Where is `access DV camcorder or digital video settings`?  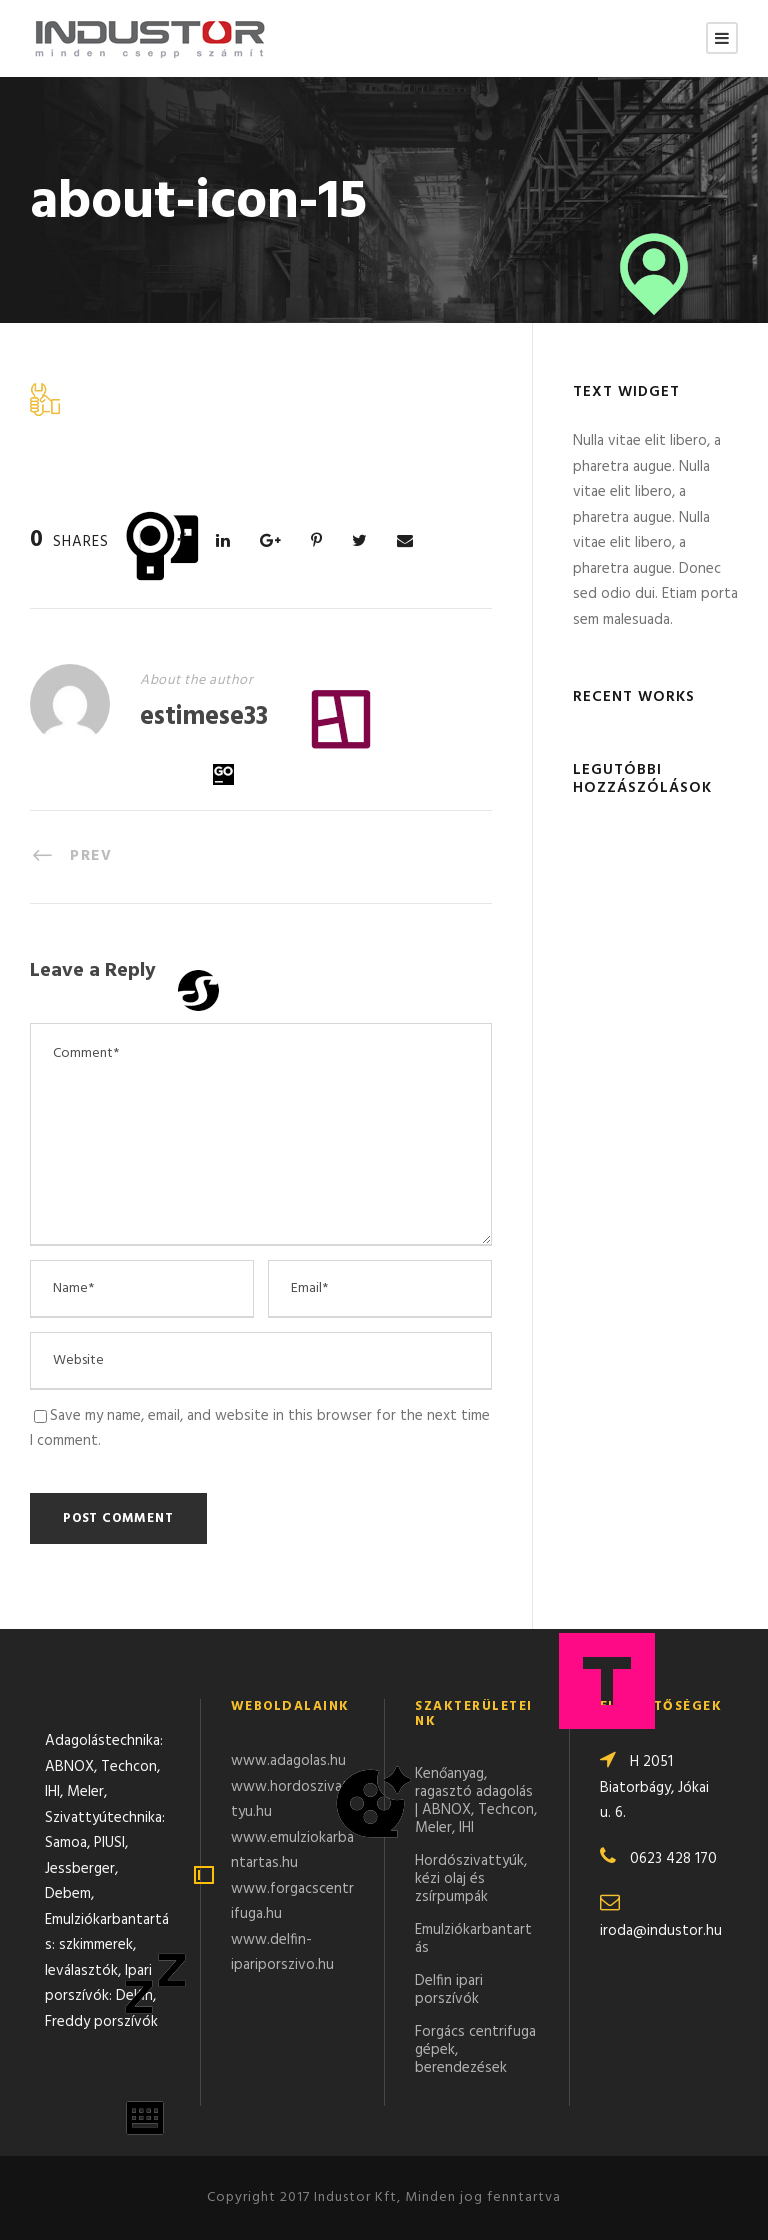
access DV camcorder or digital video settings is located at coordinates (164, 546).